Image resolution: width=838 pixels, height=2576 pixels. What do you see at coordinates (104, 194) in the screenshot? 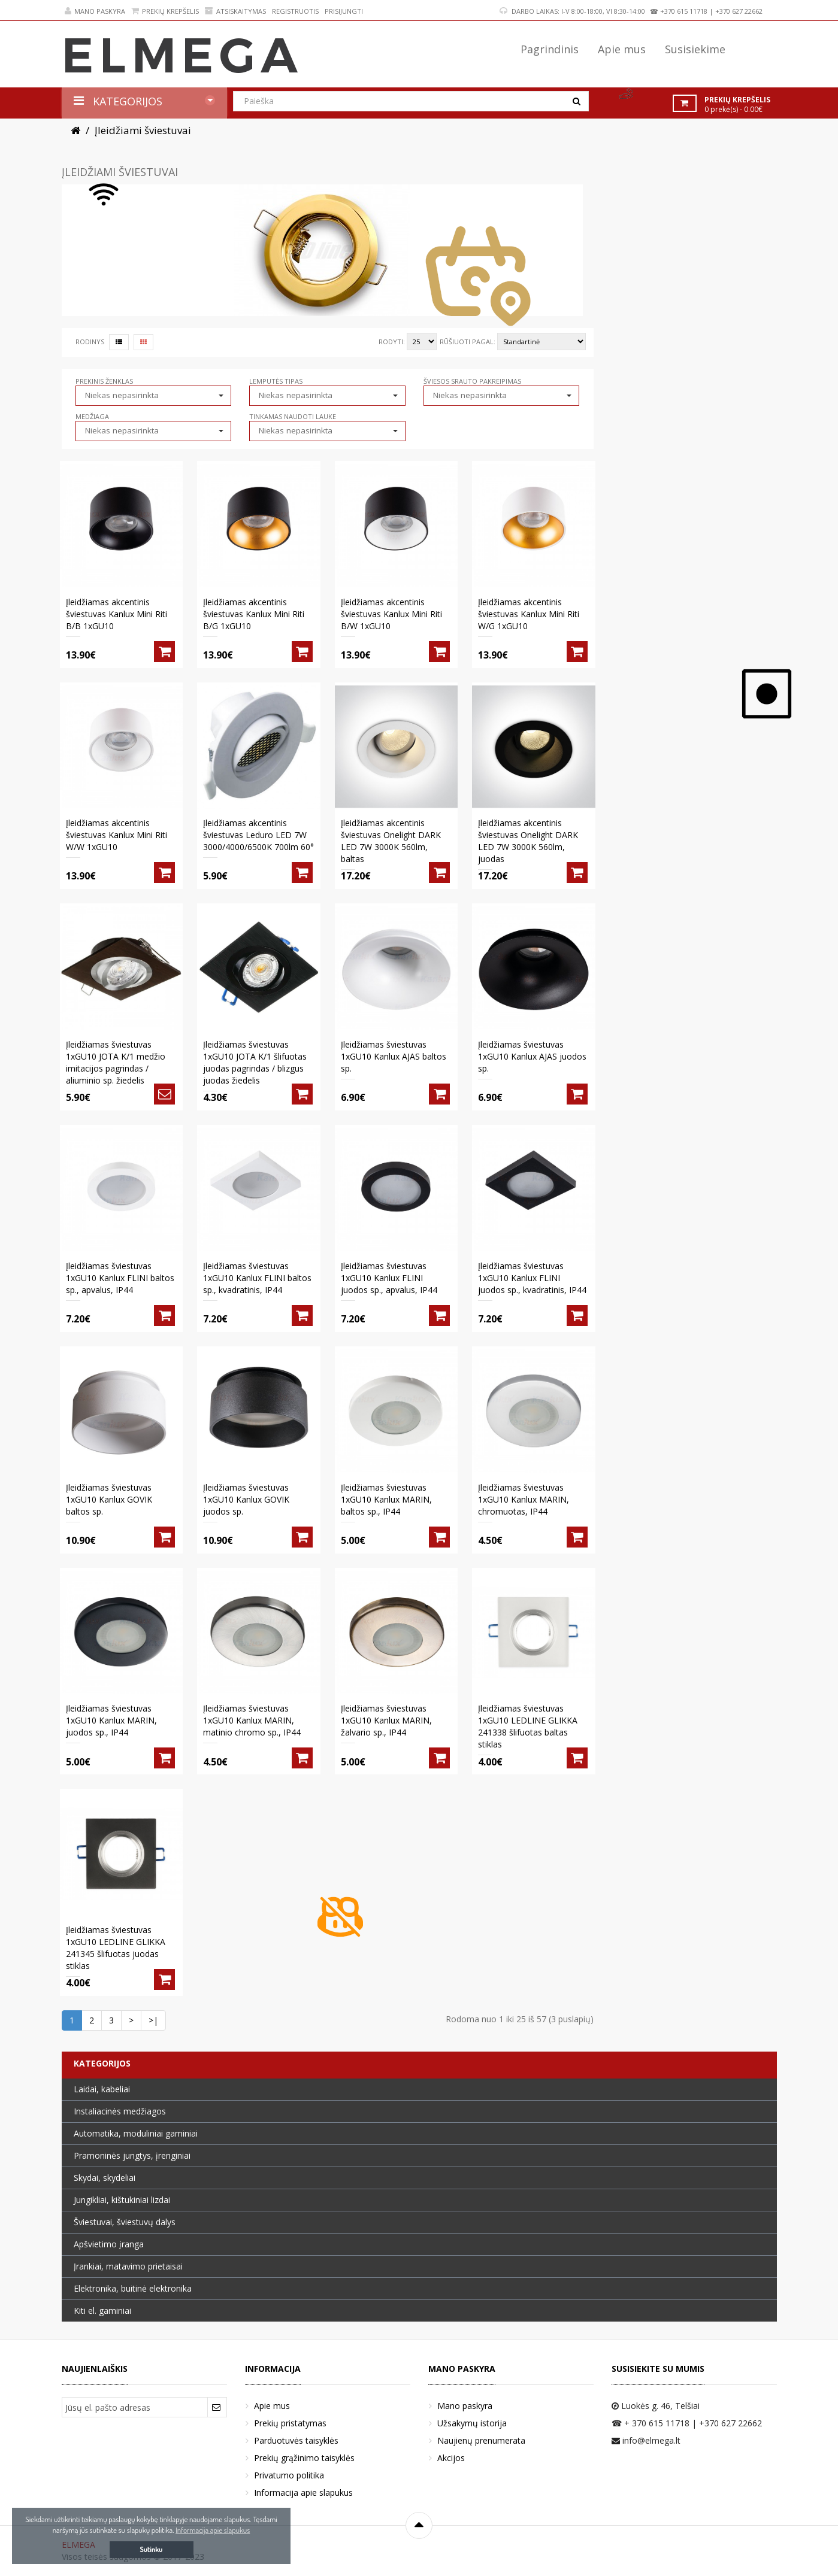
I see `indicates strong wifi signal strength` at bounding box center [104, 194].